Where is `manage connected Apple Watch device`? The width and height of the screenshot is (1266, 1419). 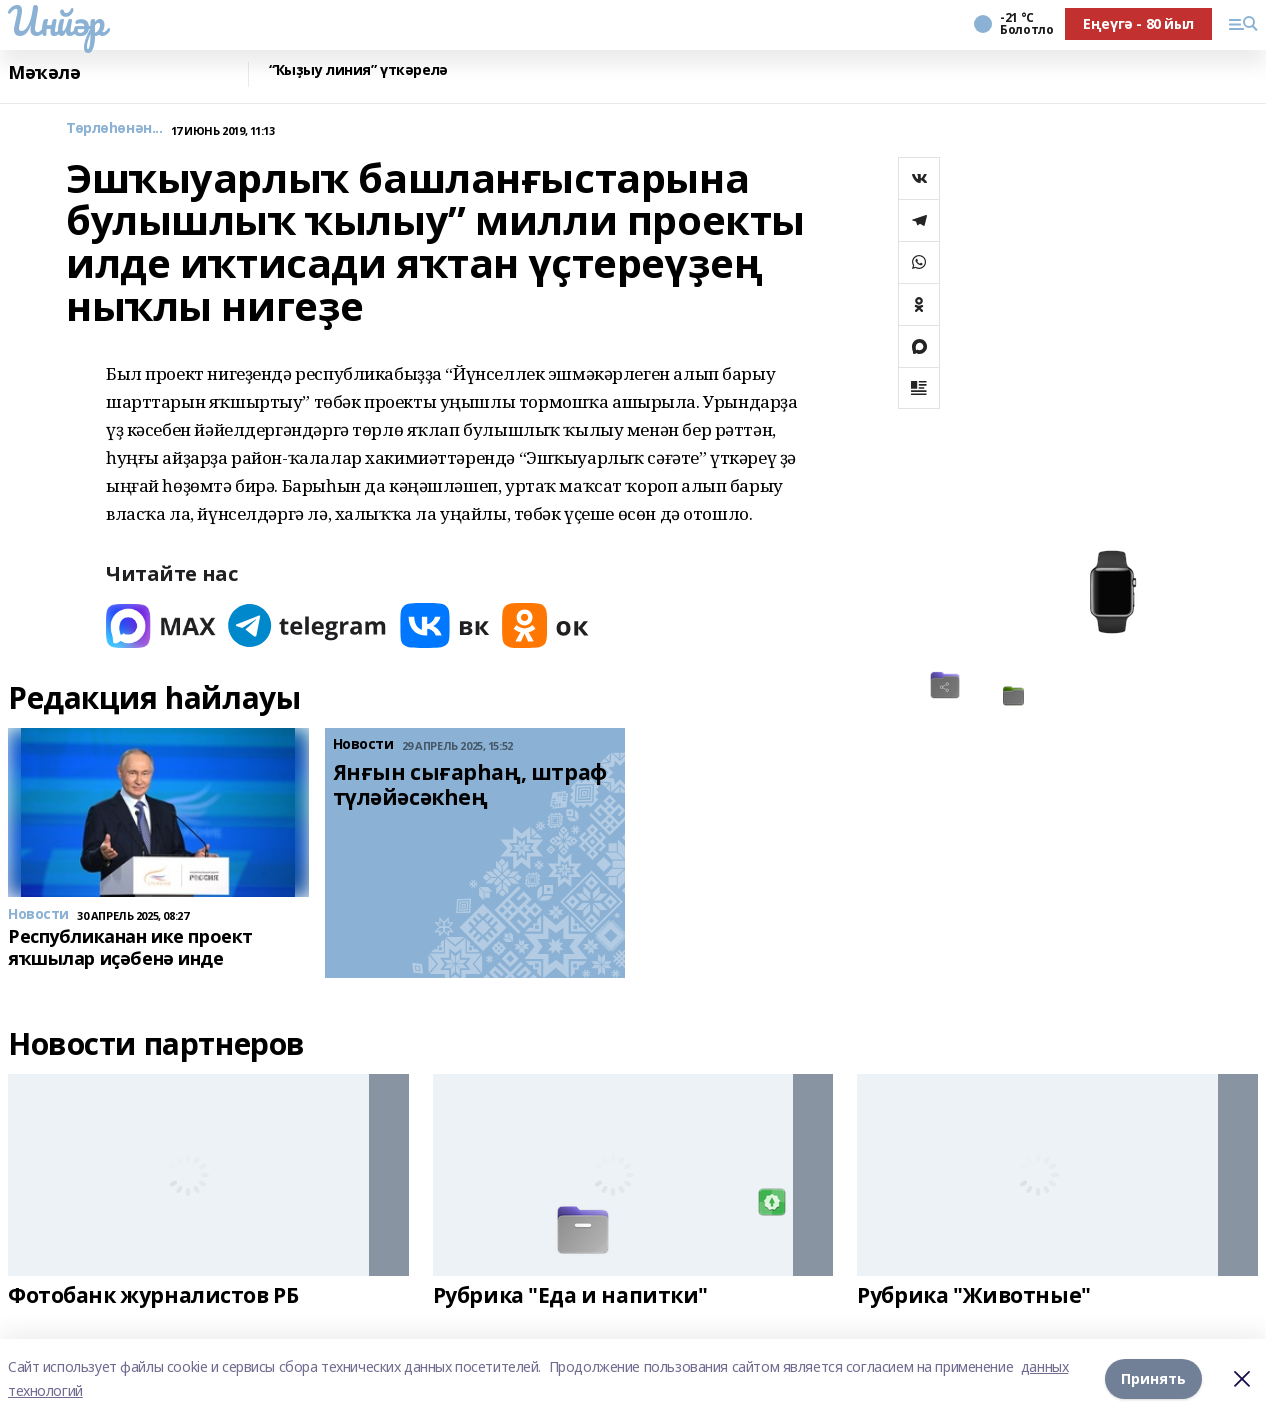 manage connected Apple Watch device is located at coordinates (1112, 592).